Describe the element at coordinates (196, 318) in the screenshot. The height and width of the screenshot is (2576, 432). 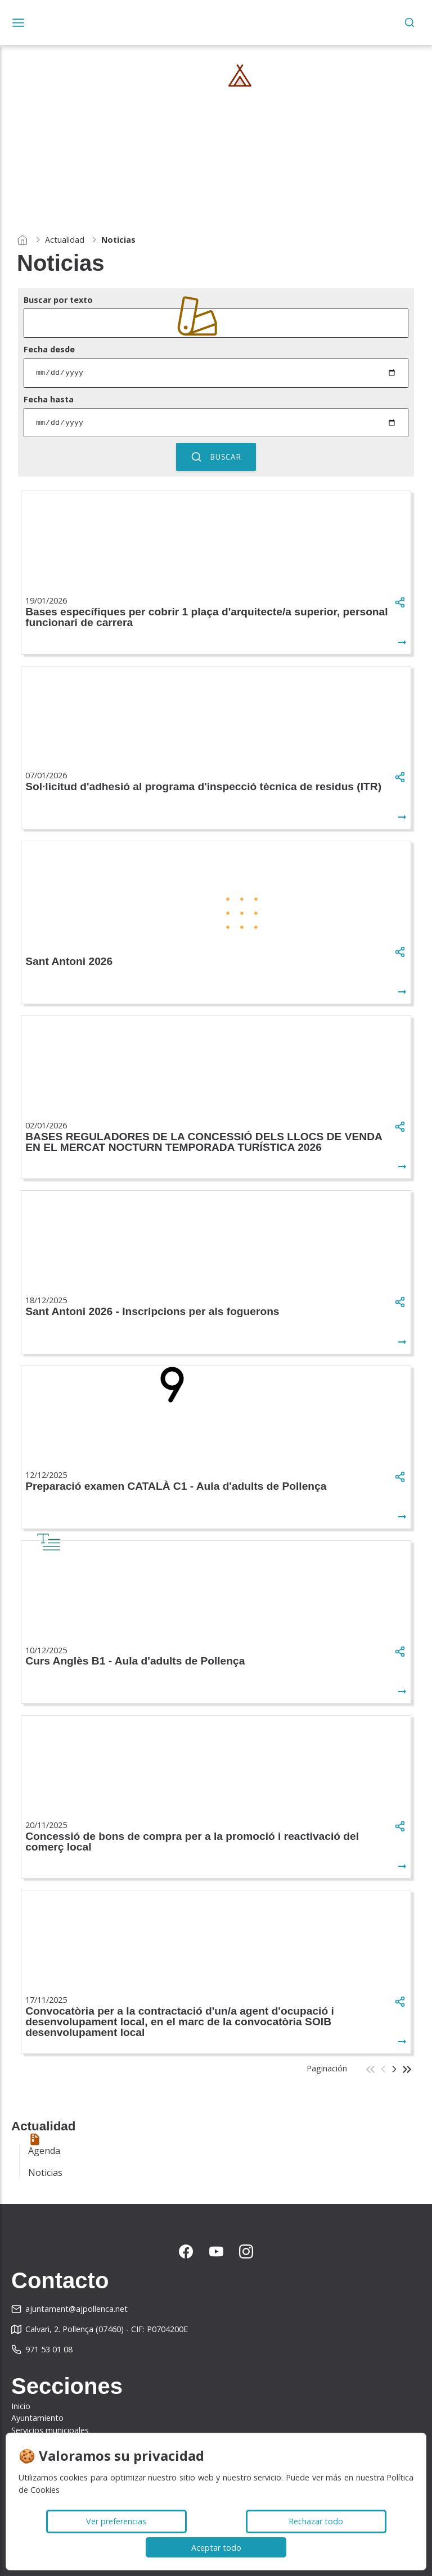
I see `open color palette or swatches` at that location.